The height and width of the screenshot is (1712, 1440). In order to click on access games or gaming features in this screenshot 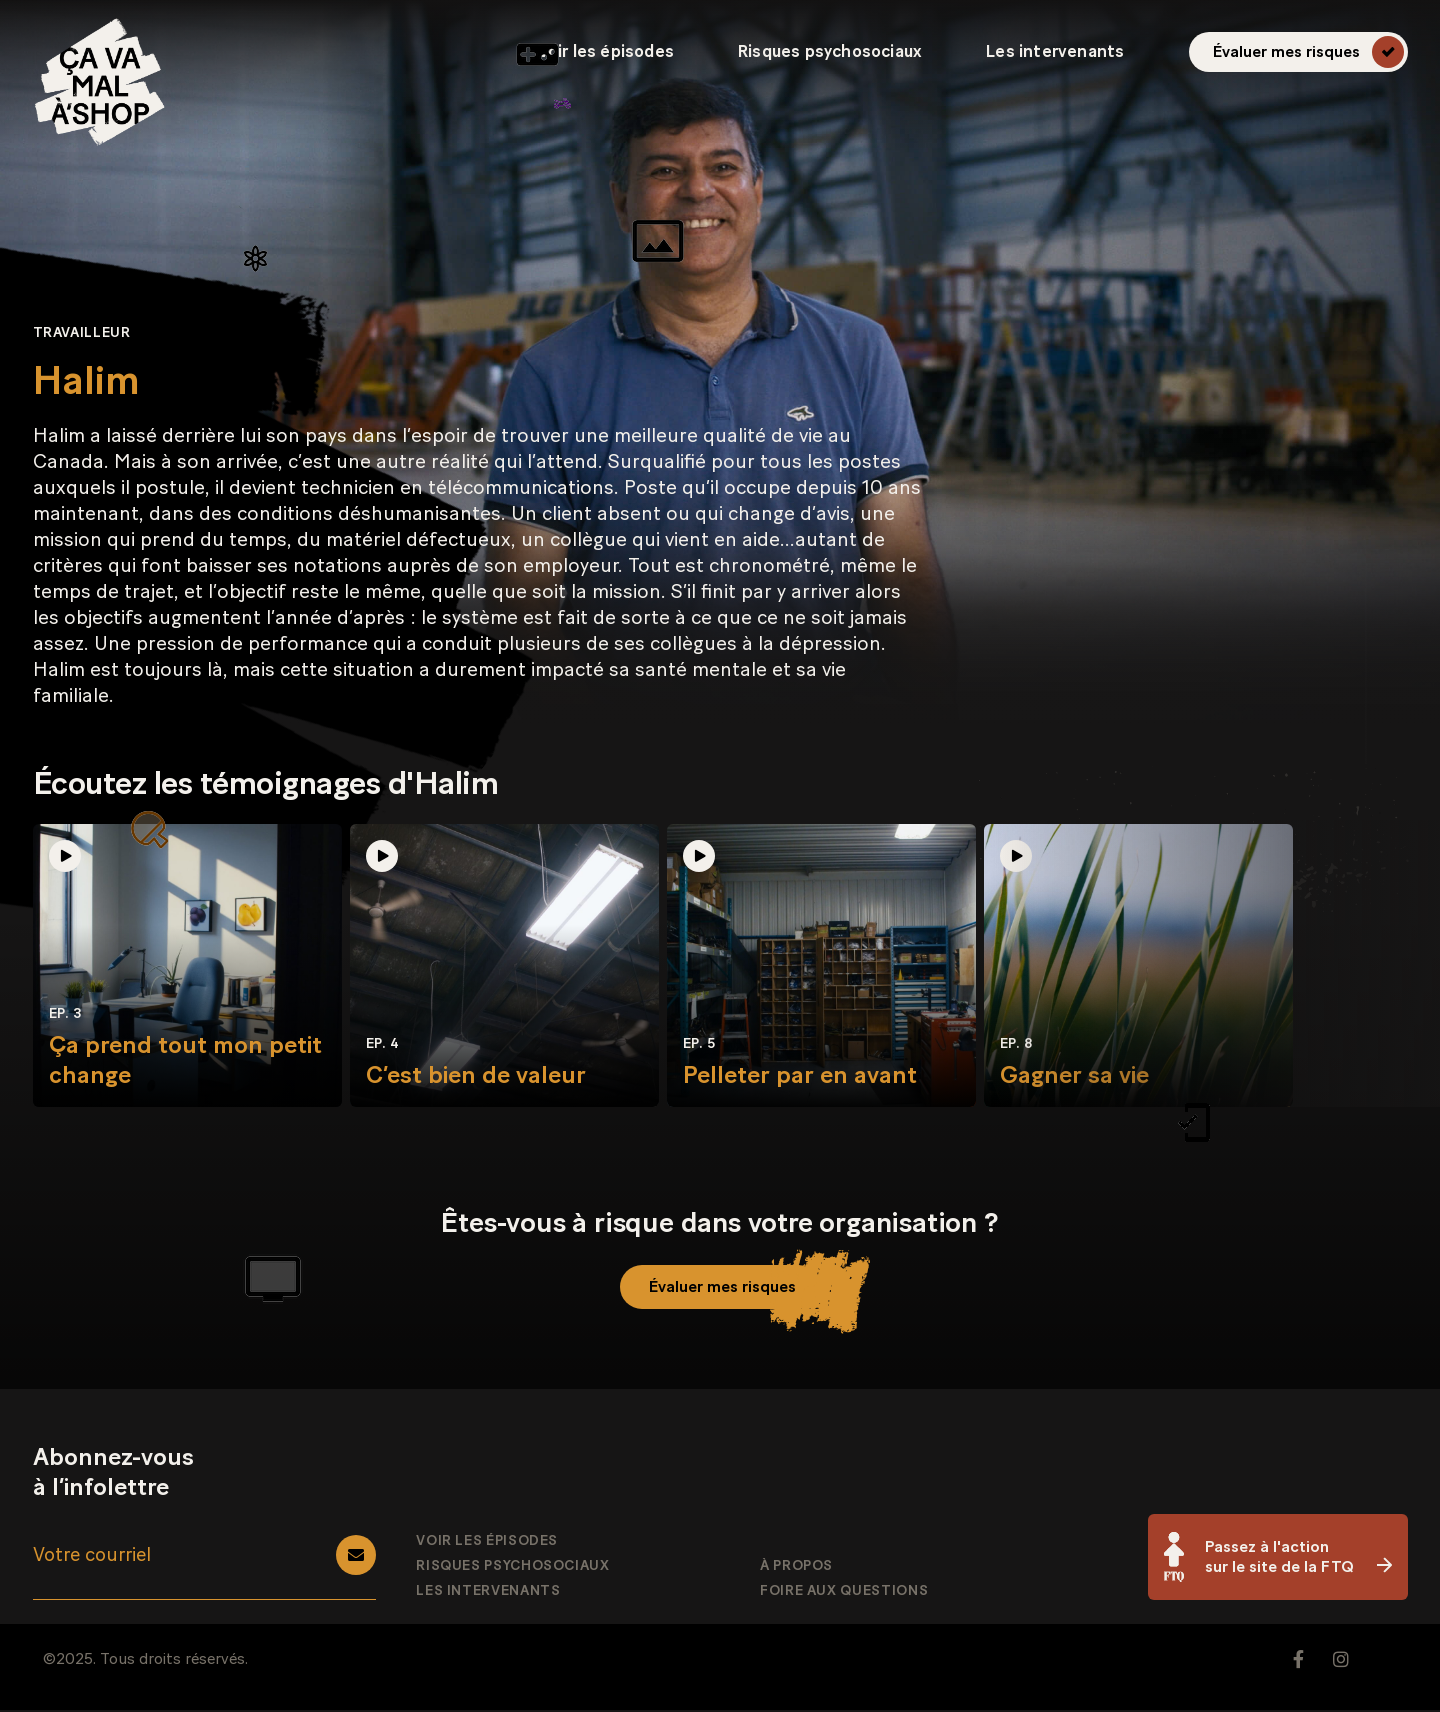, I will do `click(537, 54)`.